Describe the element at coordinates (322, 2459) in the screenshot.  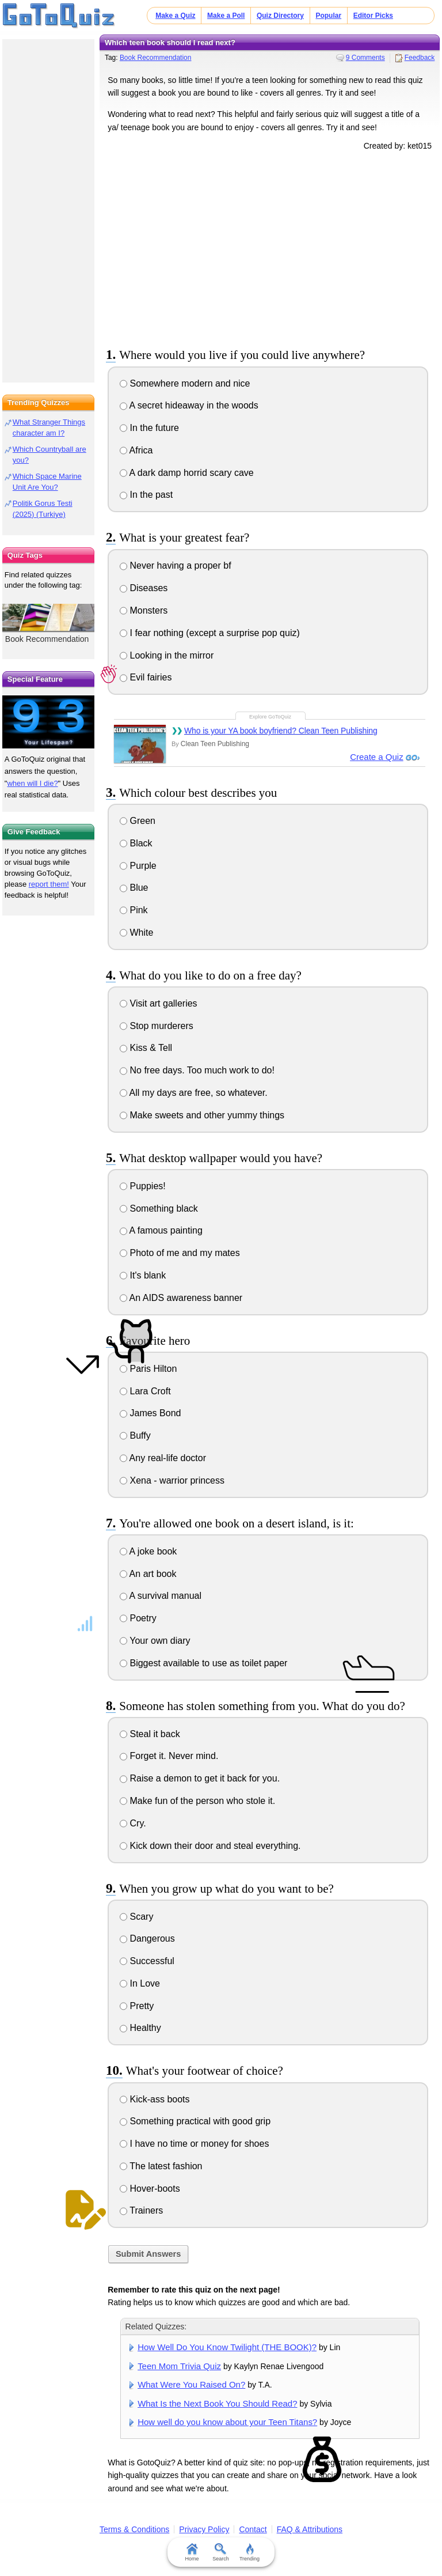
I see `view tax information or documents` at that location.